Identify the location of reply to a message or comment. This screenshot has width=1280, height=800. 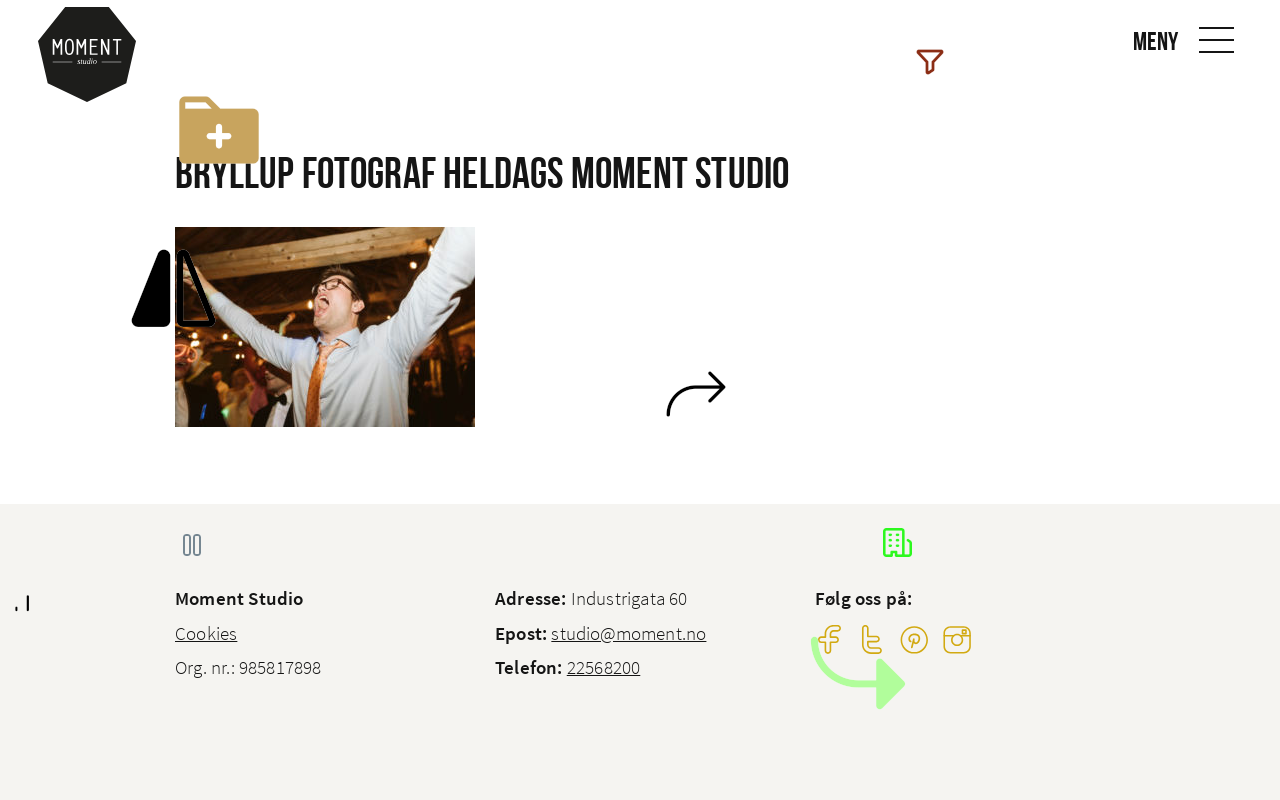
(858, 673).